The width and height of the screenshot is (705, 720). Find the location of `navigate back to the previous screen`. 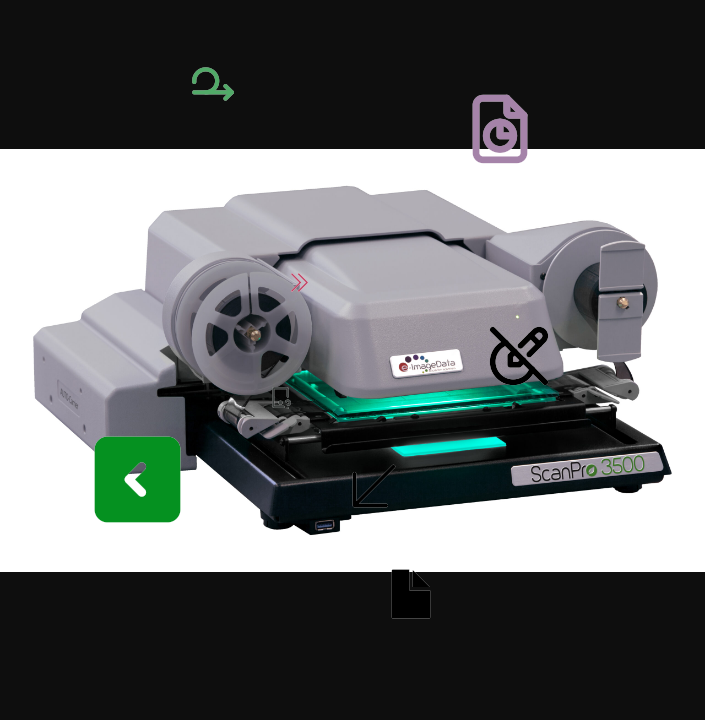

navigate back to the previous screen is located at coordinates (137, 479).